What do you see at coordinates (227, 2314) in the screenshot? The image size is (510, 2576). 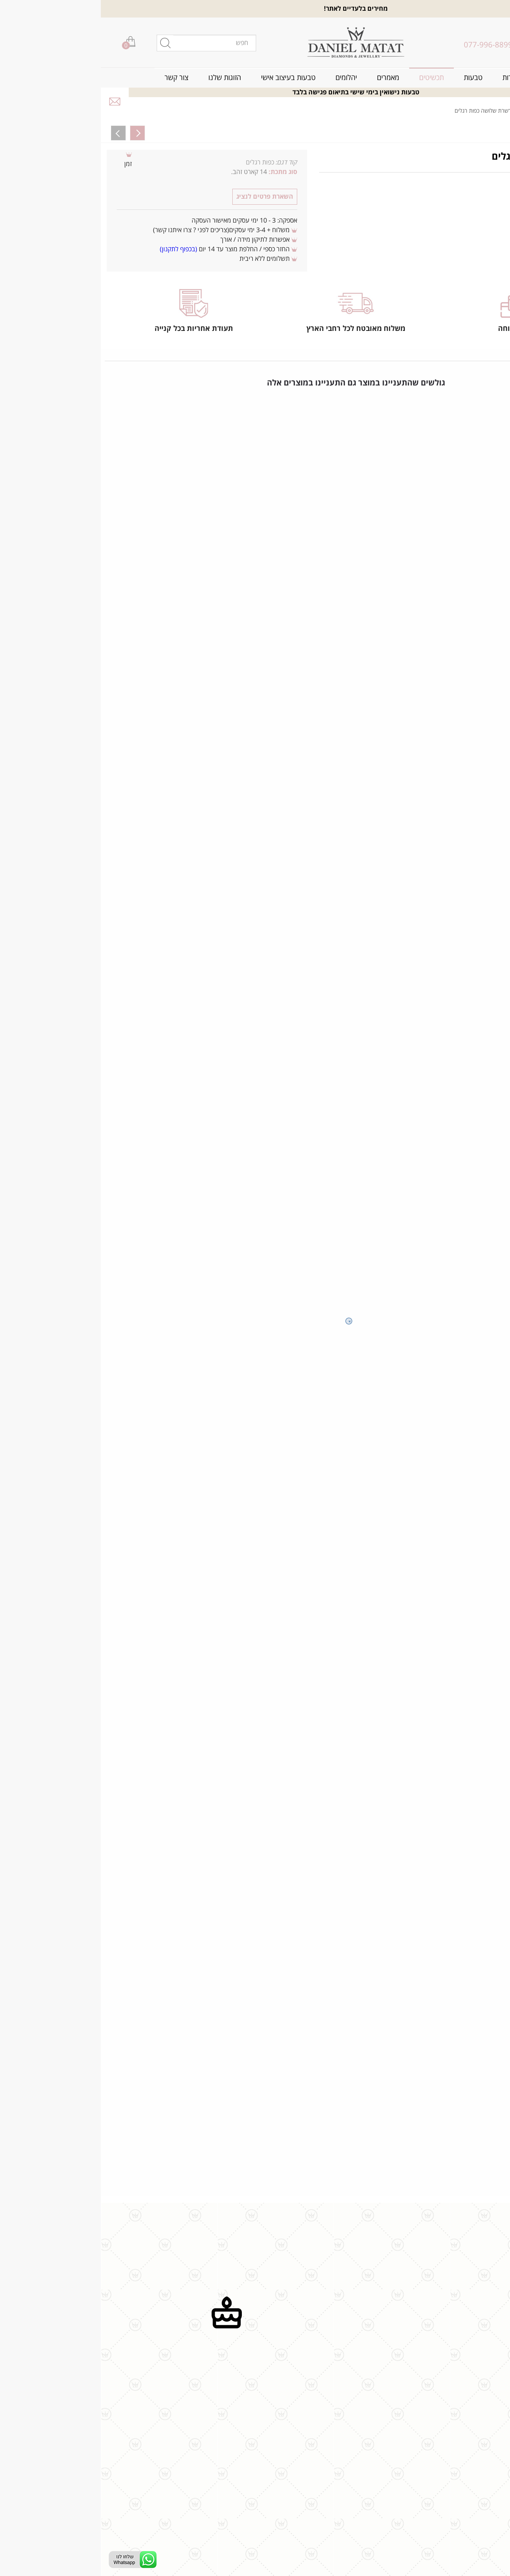 I see `view birthday or celebration reminders` at bounding box center [227, 2314].